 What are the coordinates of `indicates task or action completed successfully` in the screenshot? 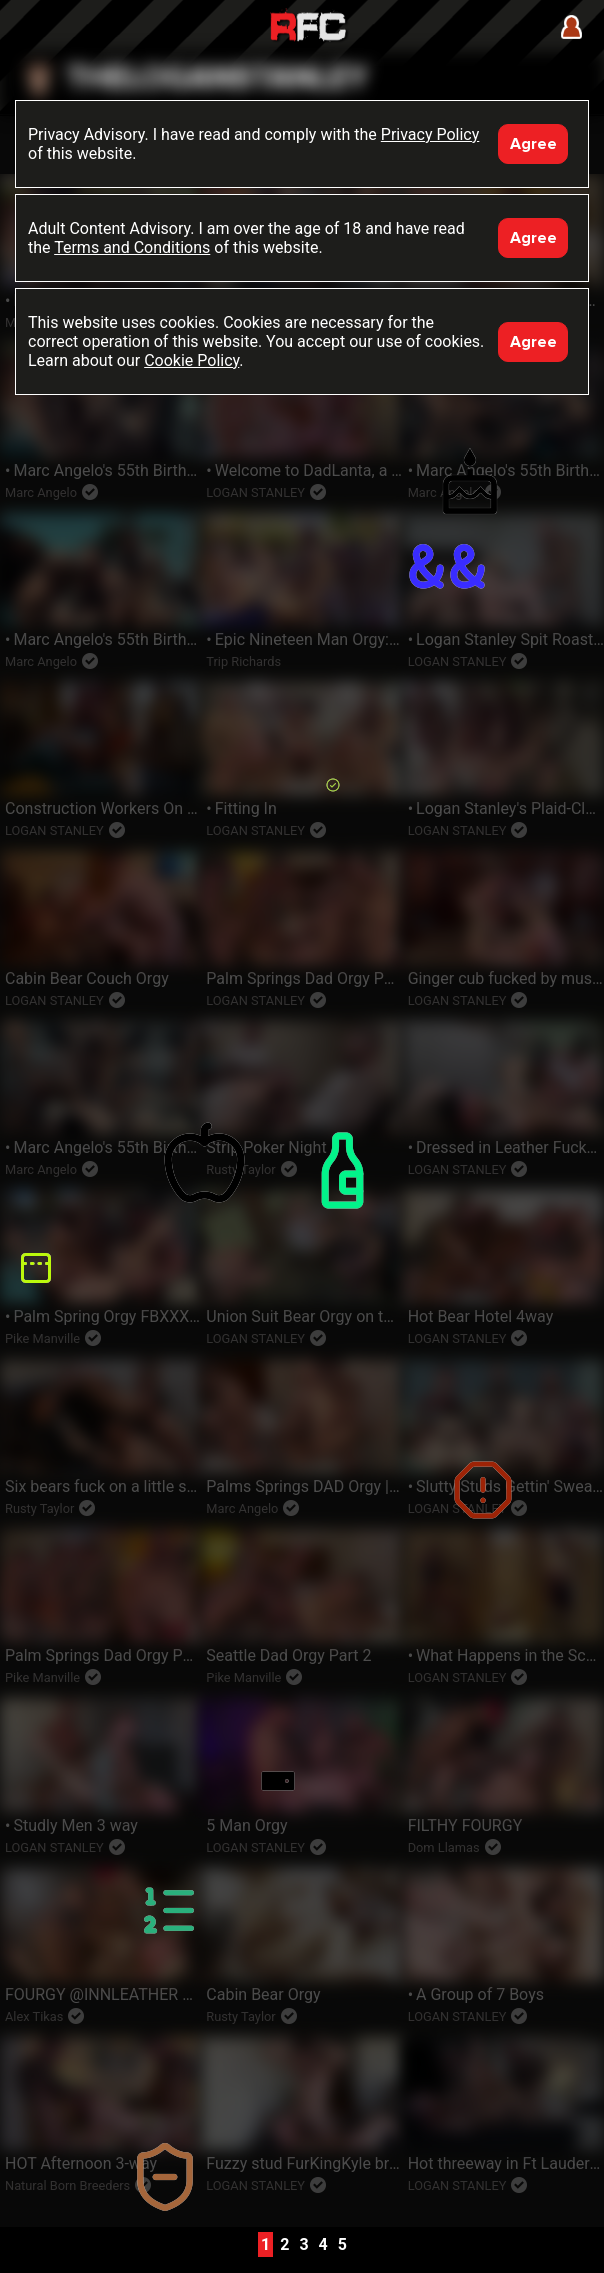 It's located at (333, 785).